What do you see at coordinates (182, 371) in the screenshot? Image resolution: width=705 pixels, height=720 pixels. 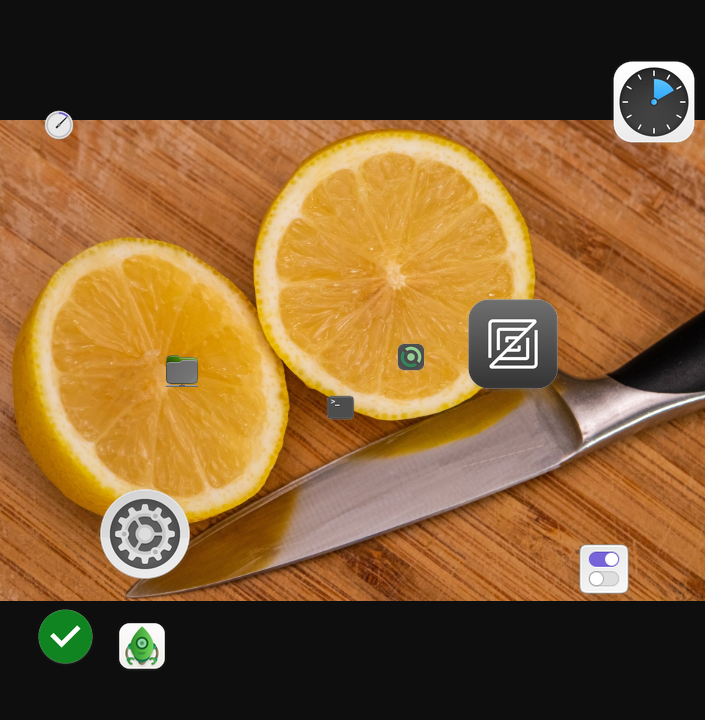 I see `access files stored on a remote server` at bounding box center [182, 371].